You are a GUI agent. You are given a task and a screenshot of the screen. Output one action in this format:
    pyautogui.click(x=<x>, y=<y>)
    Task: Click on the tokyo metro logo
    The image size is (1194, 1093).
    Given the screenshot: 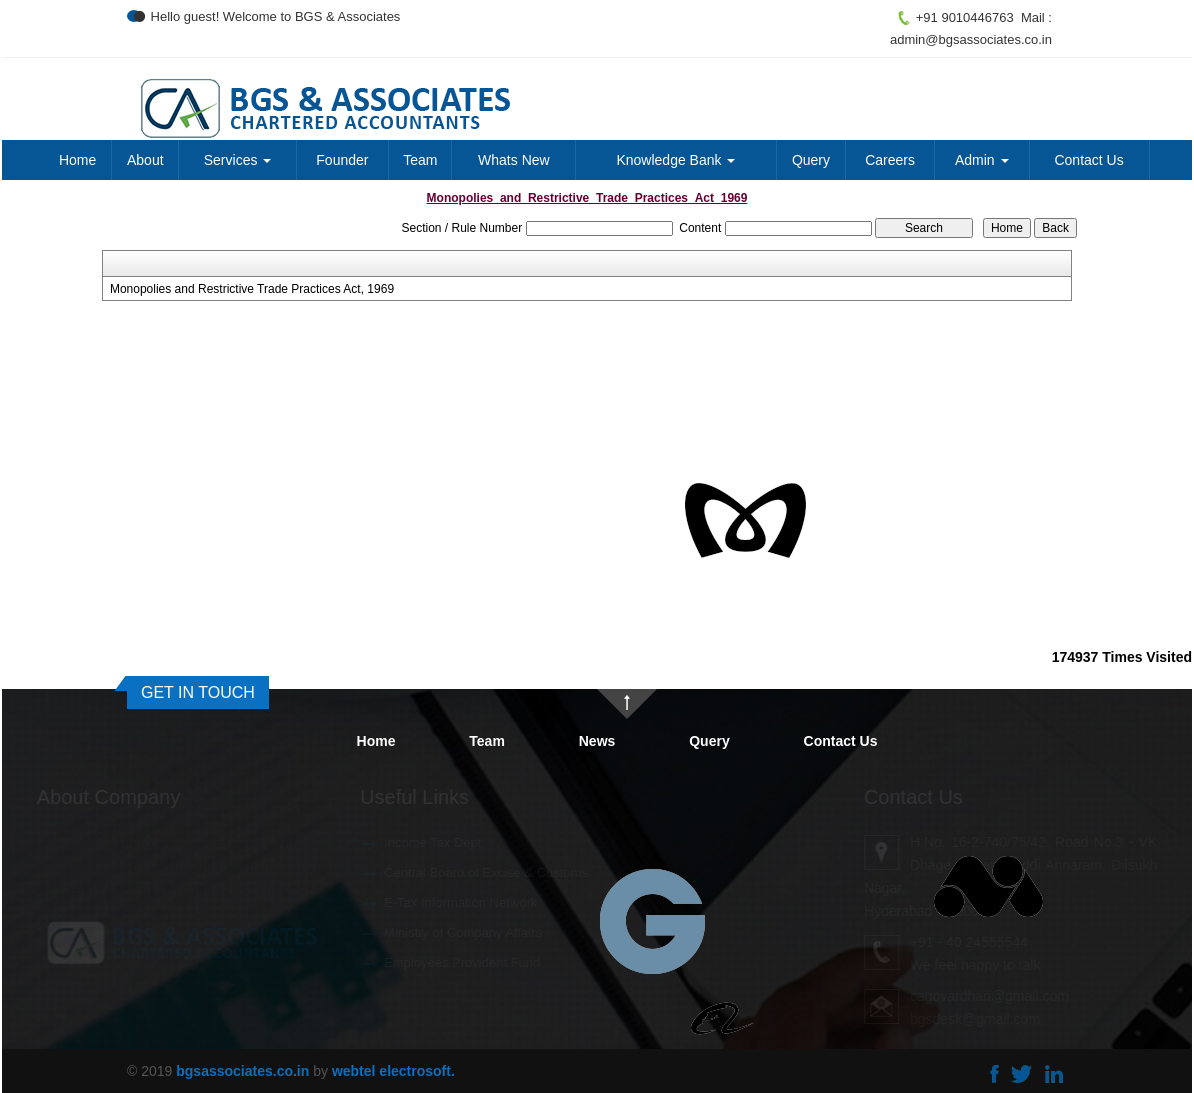 What is the action you would take?
    pyautogui.click(x=745, y=520)
    